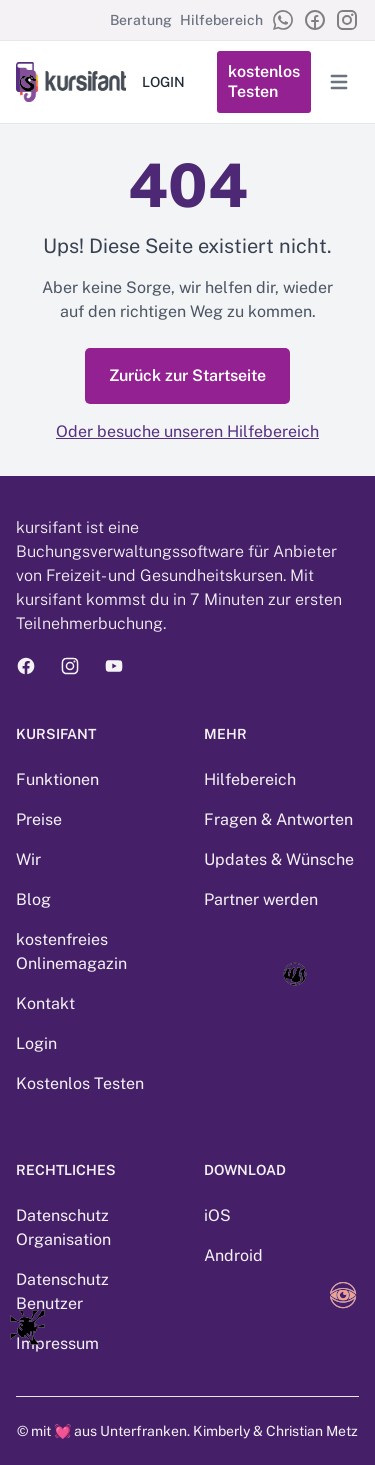 The height and width of the screenshot is (1465, 375). Describe the element at coordinates (27, 1327) in the screenshot. I see `view character health or organ status` at that location.